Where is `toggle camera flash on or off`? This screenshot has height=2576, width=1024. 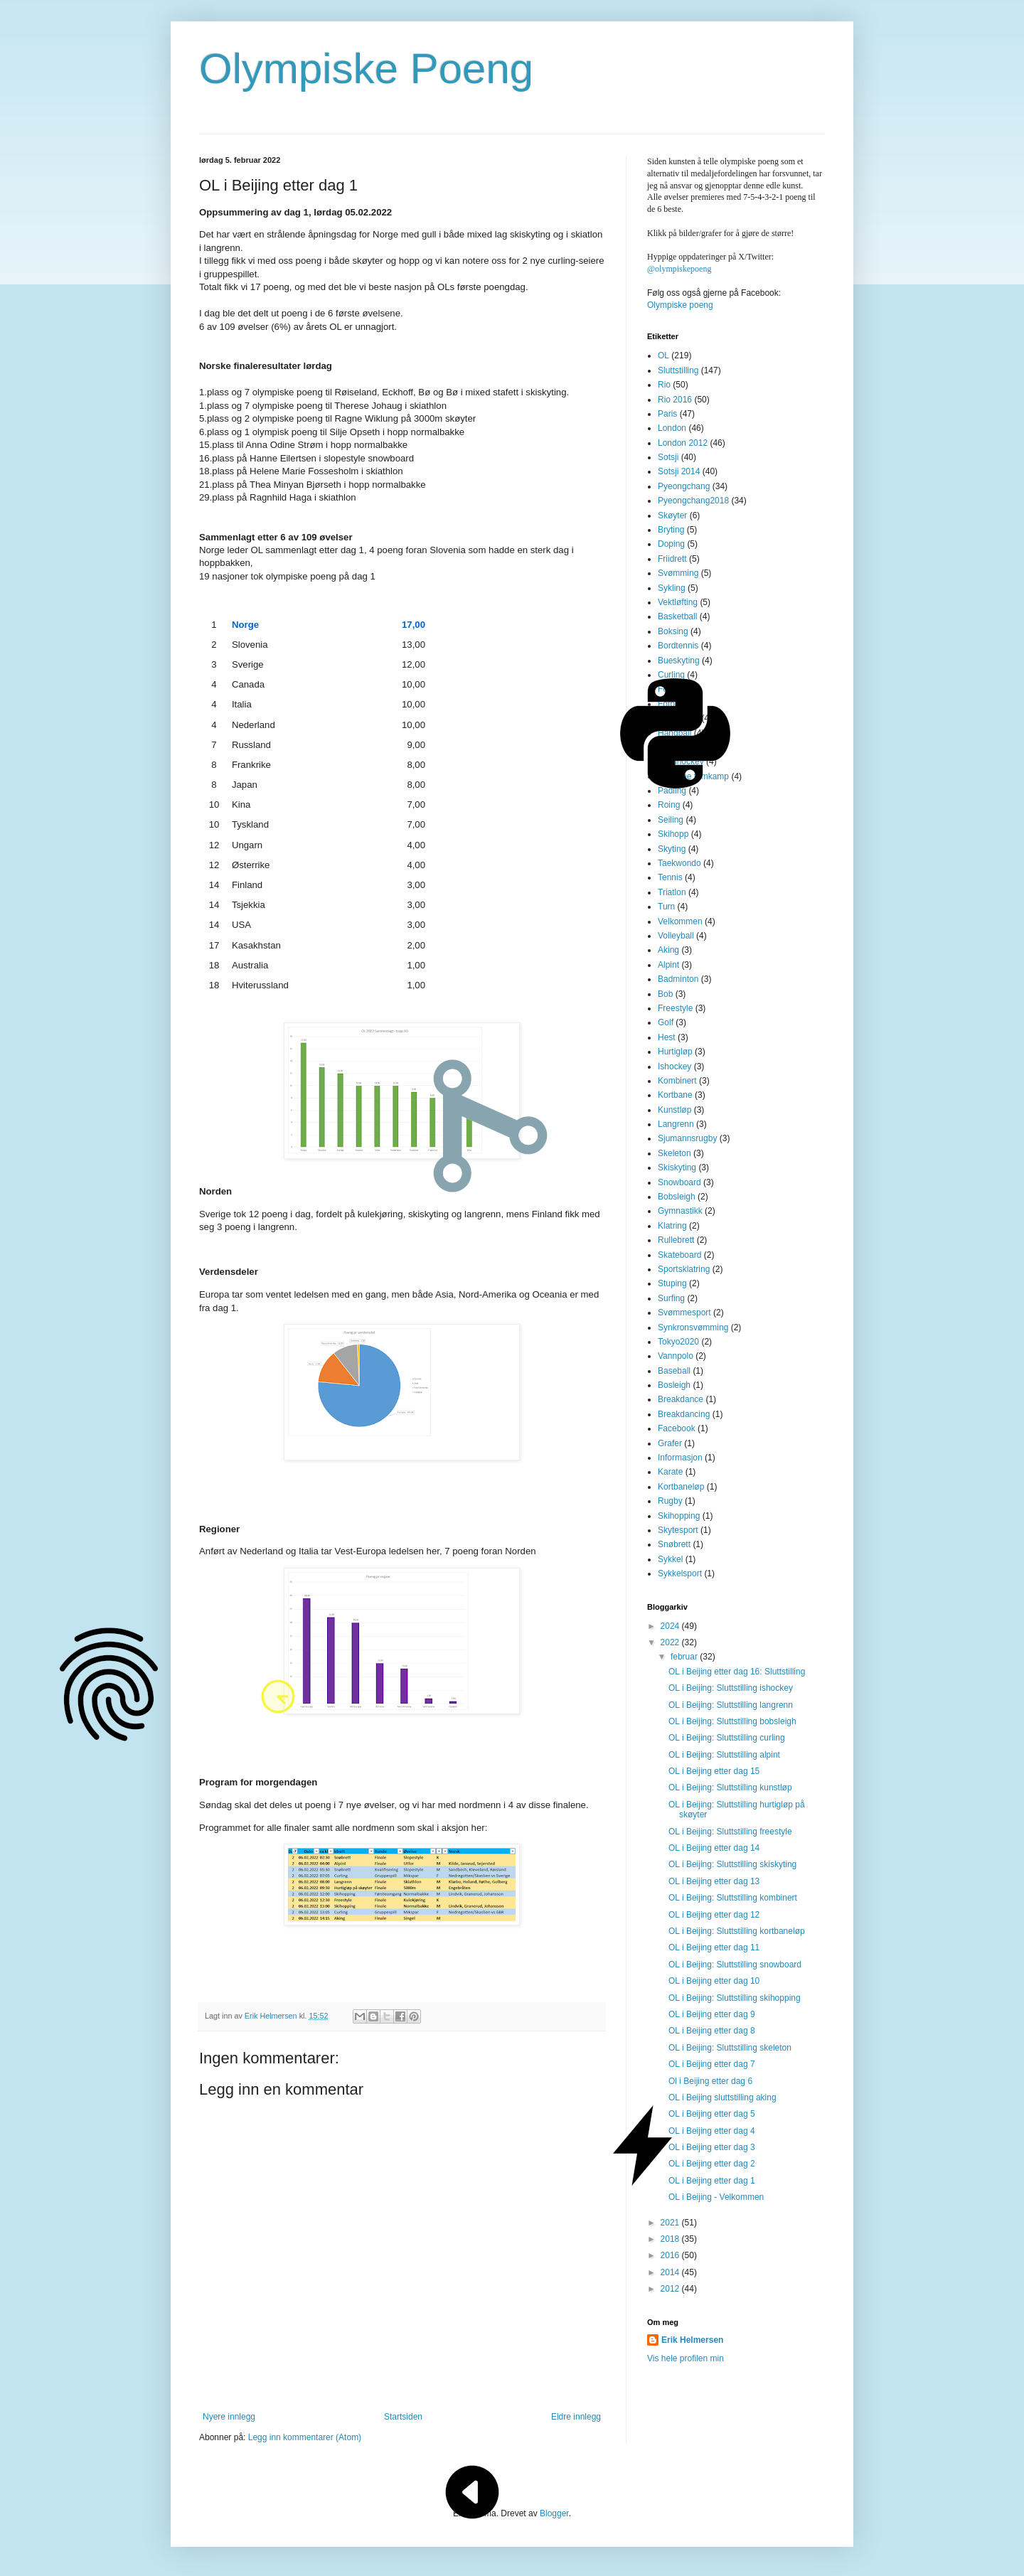
toggle camera flash on or off is located at coordinates (642, 2145).